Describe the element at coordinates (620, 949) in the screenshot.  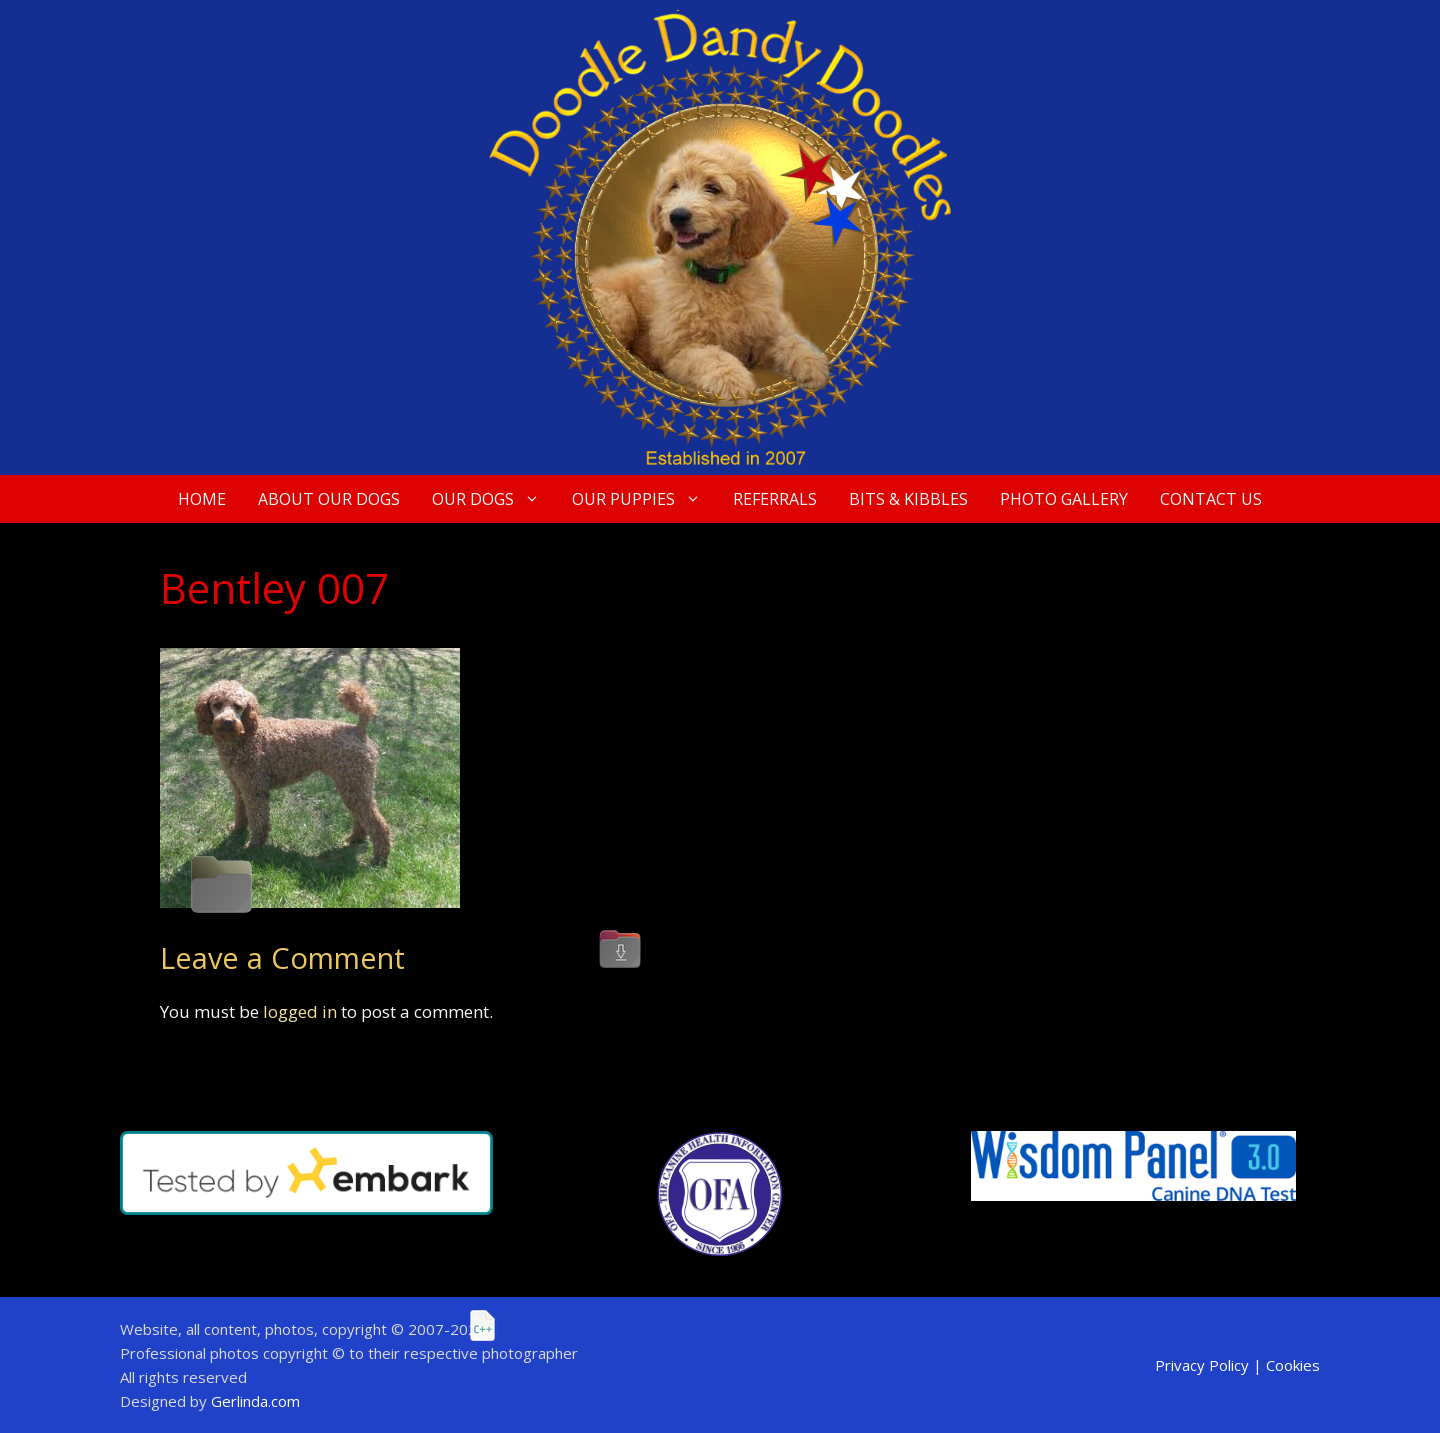
I see `open your downloads folder` at that location.